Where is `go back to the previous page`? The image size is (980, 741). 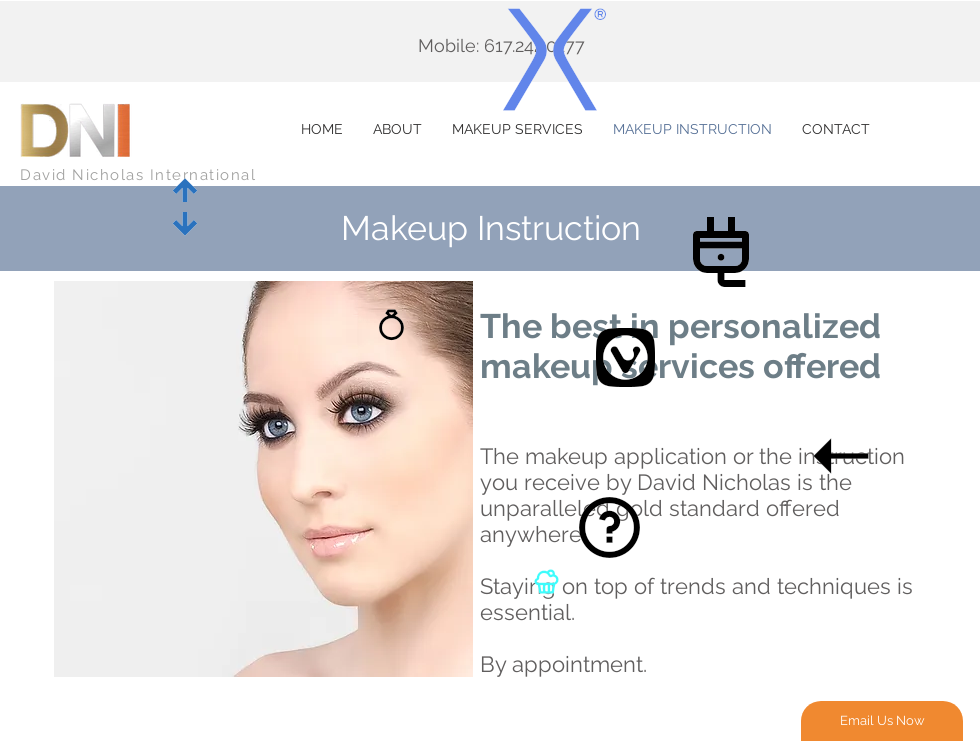 go back to the previous page is located at coordinates (841, 456).